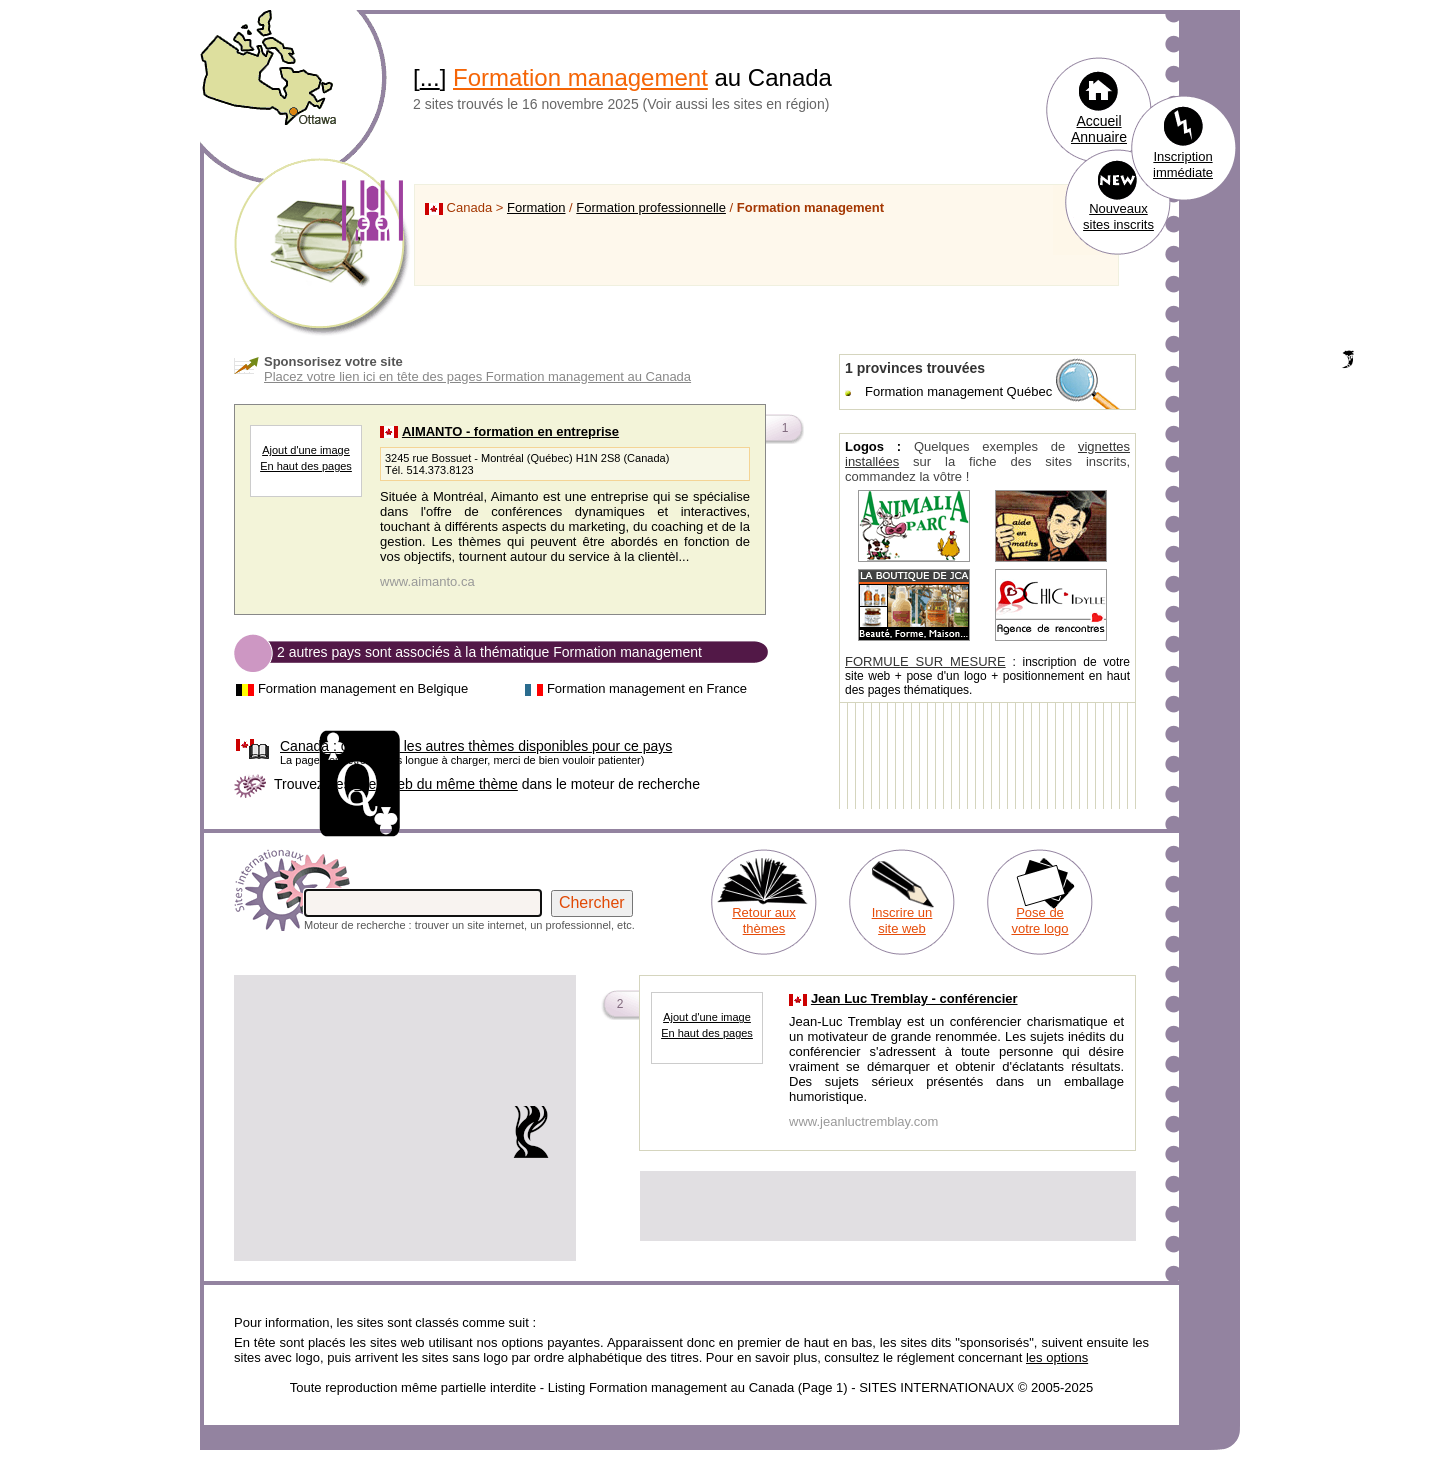 The height and width of the screenshot is (1475, 1440). What do you see at coordinates (372, 210) in the screenshot?
I see `indicates a prisoner or incarcerated character` at bounding box center [372, 210].